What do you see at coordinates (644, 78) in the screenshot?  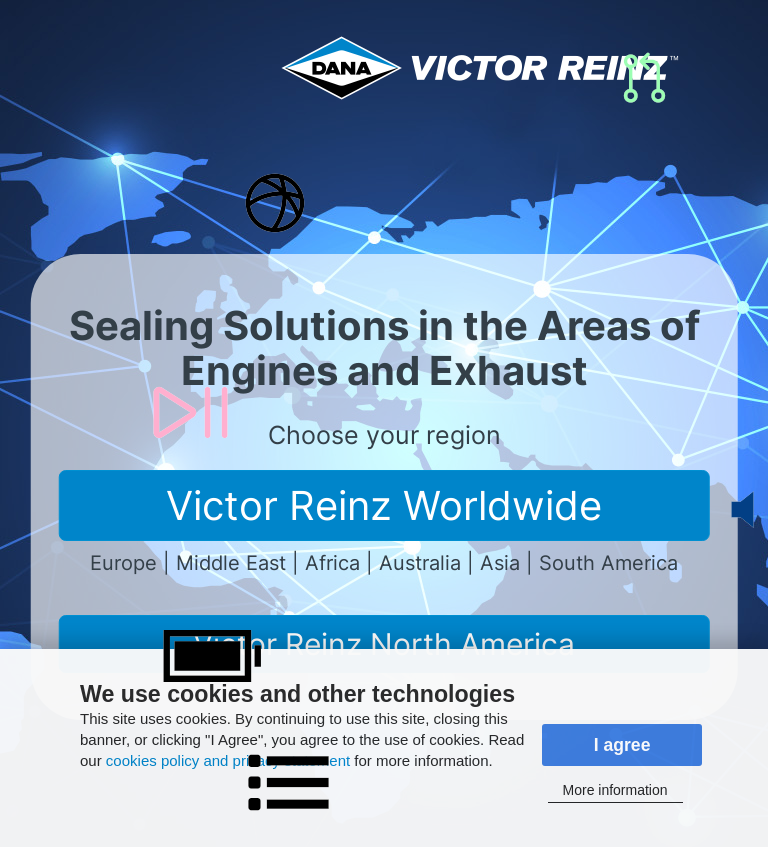 I see `create a new pull request` at bounding box center [644, 78].